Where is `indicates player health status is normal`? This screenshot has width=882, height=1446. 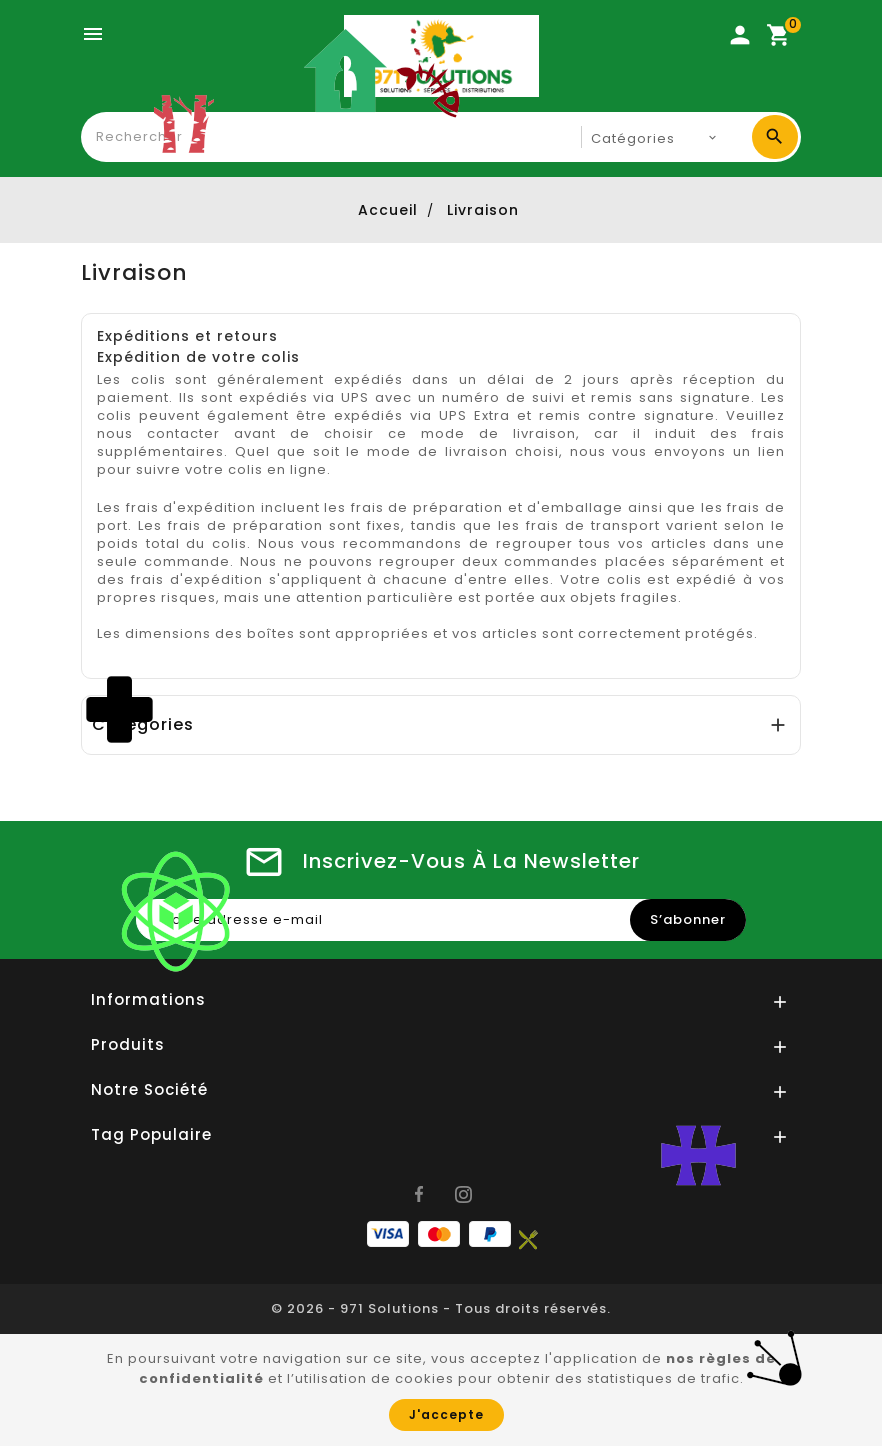
indicates player health status is normal is located at coordinates (119, 709).